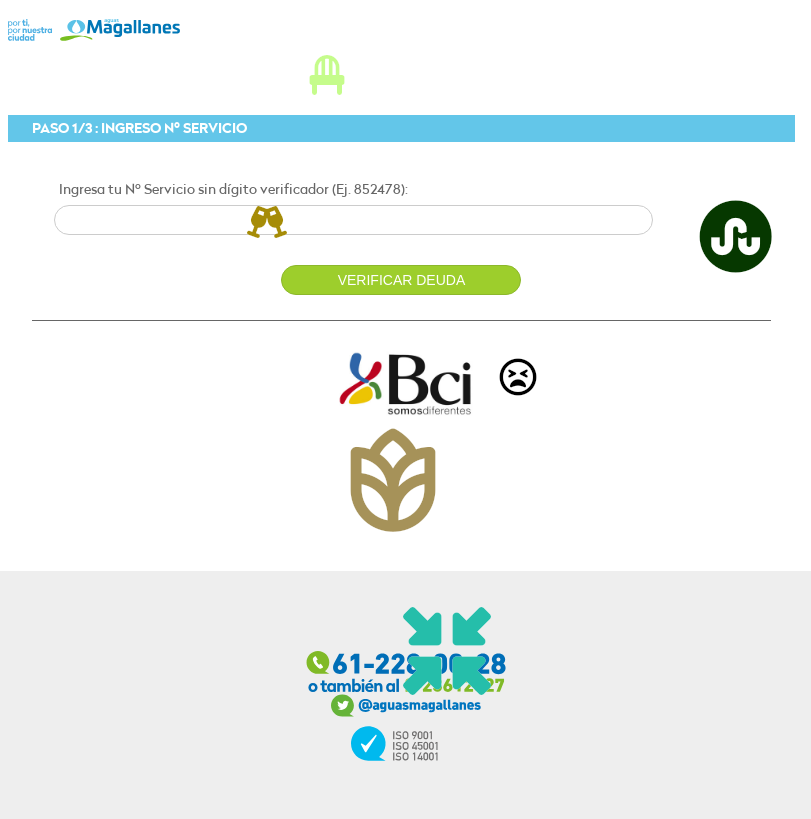  What do you see at coordinates (734, 236) in the screenshot?
I see `stumbleupon social media logo` at bounding box center [734, 236].